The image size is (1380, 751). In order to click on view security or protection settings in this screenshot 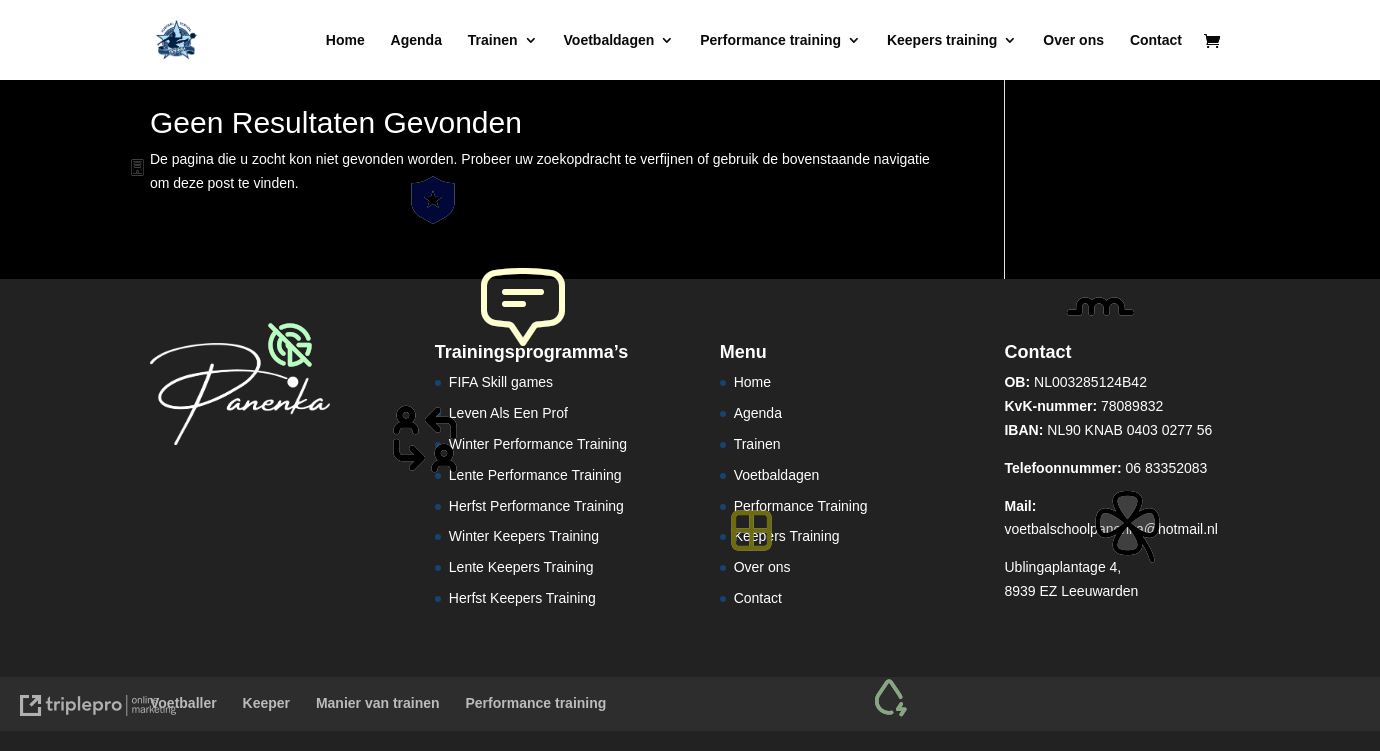, I will do `click(433, 200)`.